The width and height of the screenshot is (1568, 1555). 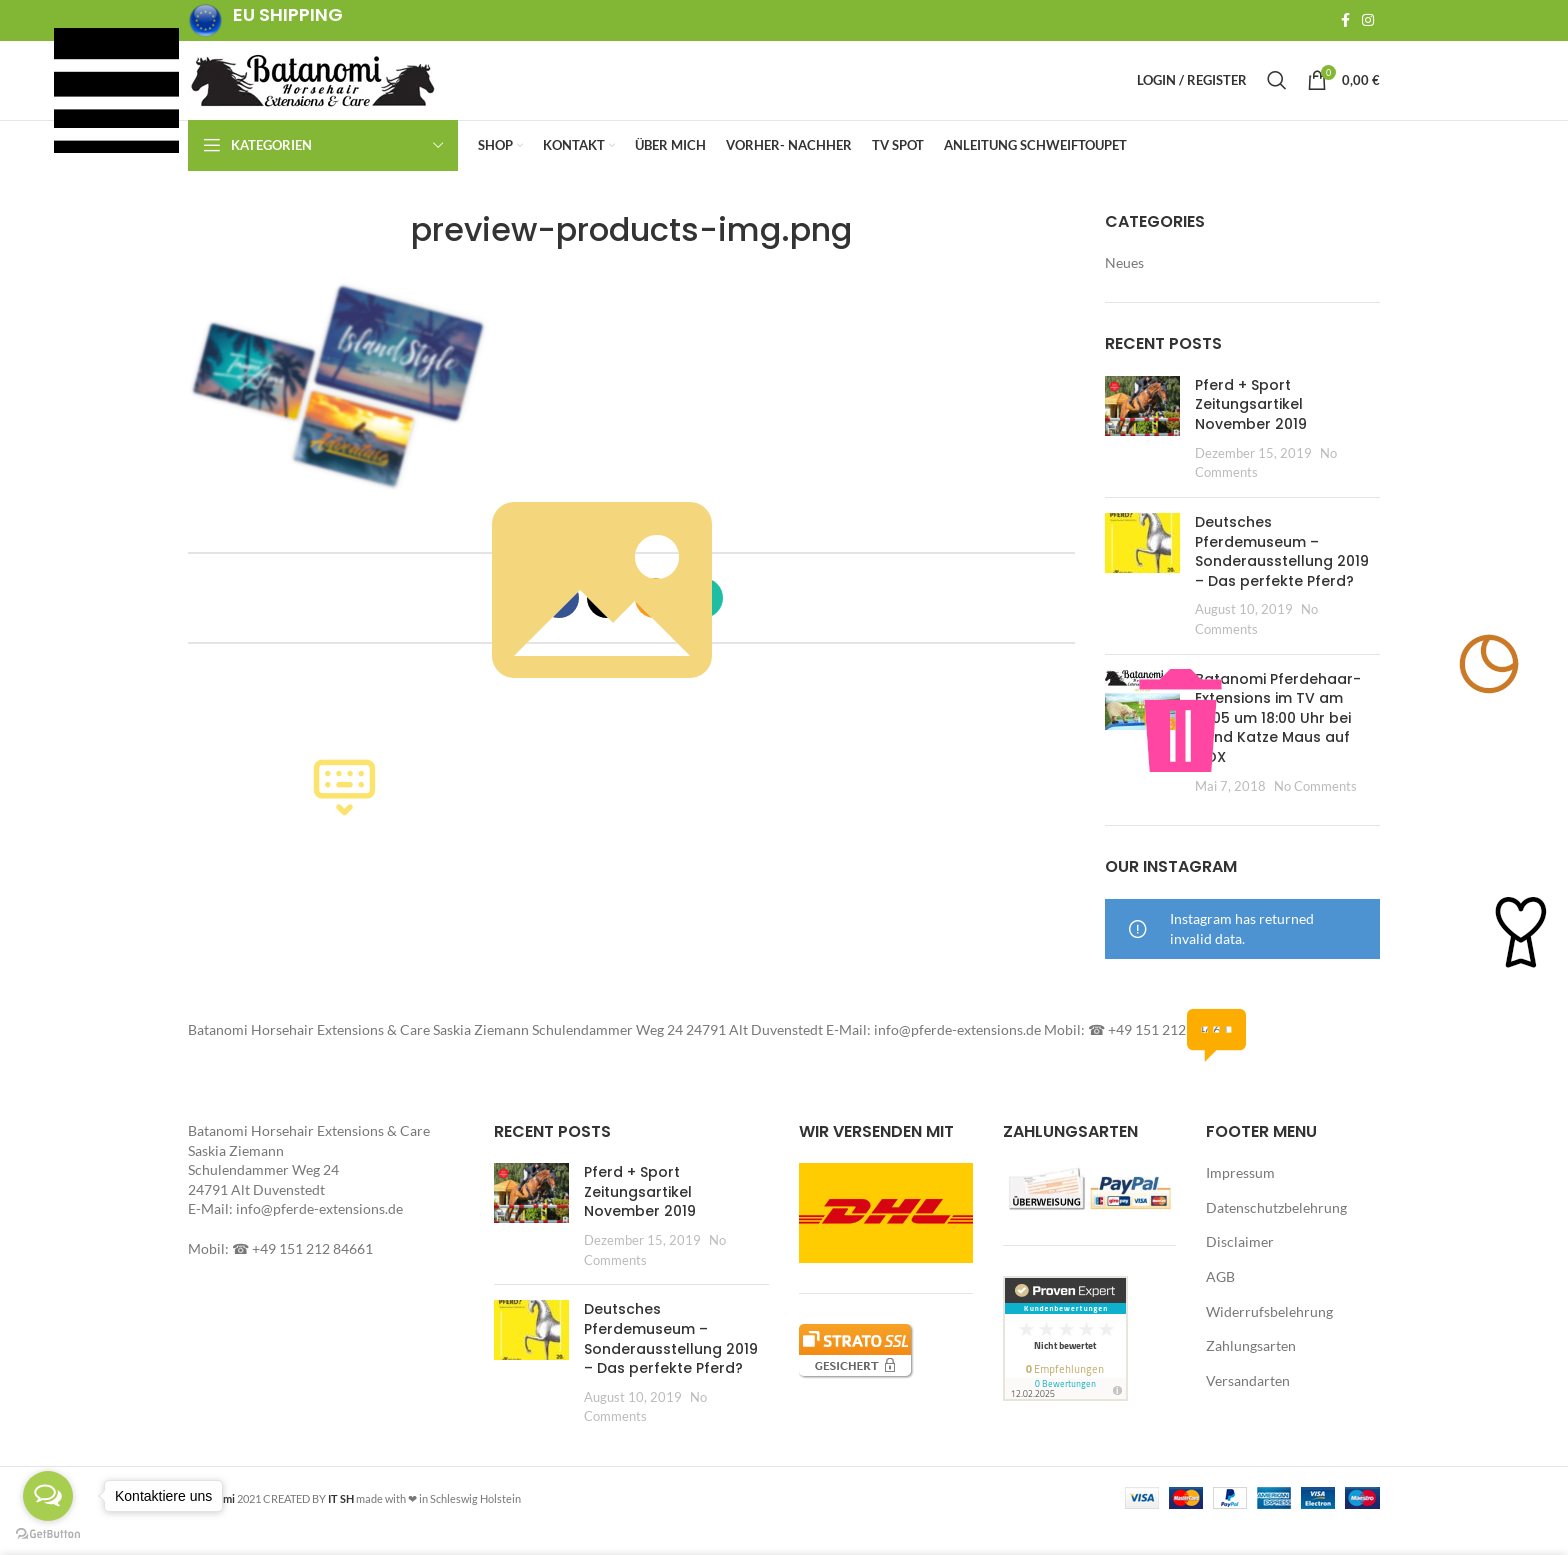 What do you see at coordinates (1180, 720) in the screenshot?
I see `delete selected item` at bounding box center [1180, 720].